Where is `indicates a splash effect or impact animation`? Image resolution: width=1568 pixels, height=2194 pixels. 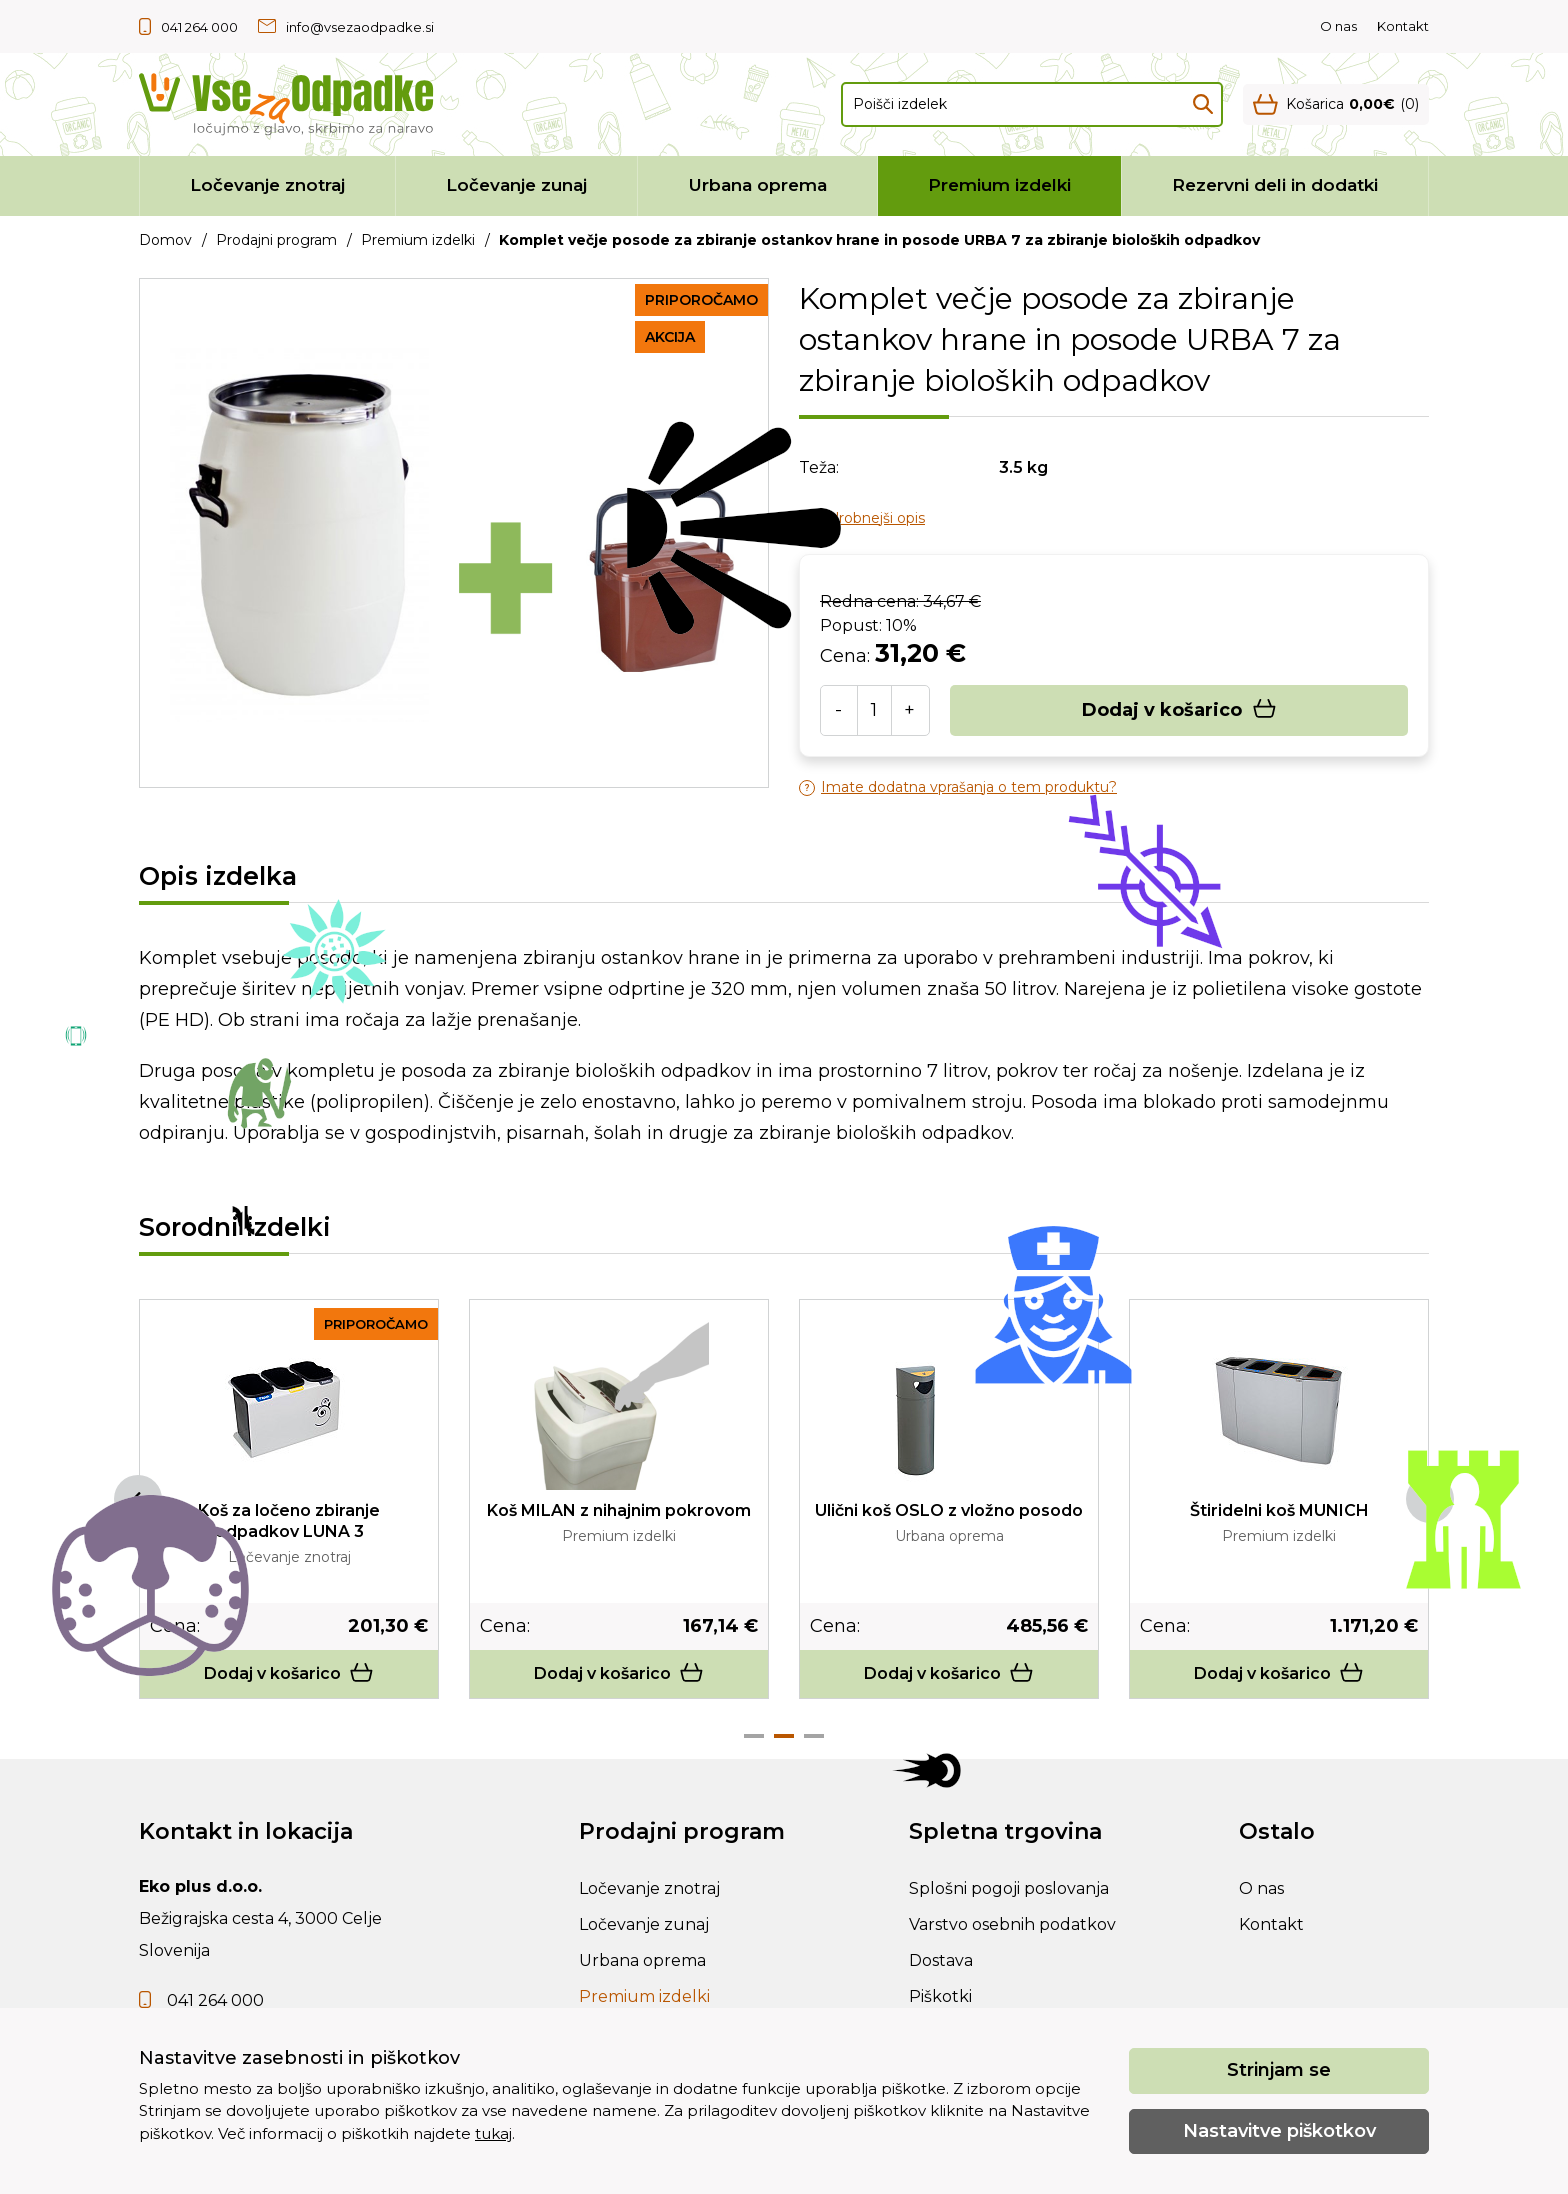
indicates a splash effect or impact animation is located at coordinates (734, 528).